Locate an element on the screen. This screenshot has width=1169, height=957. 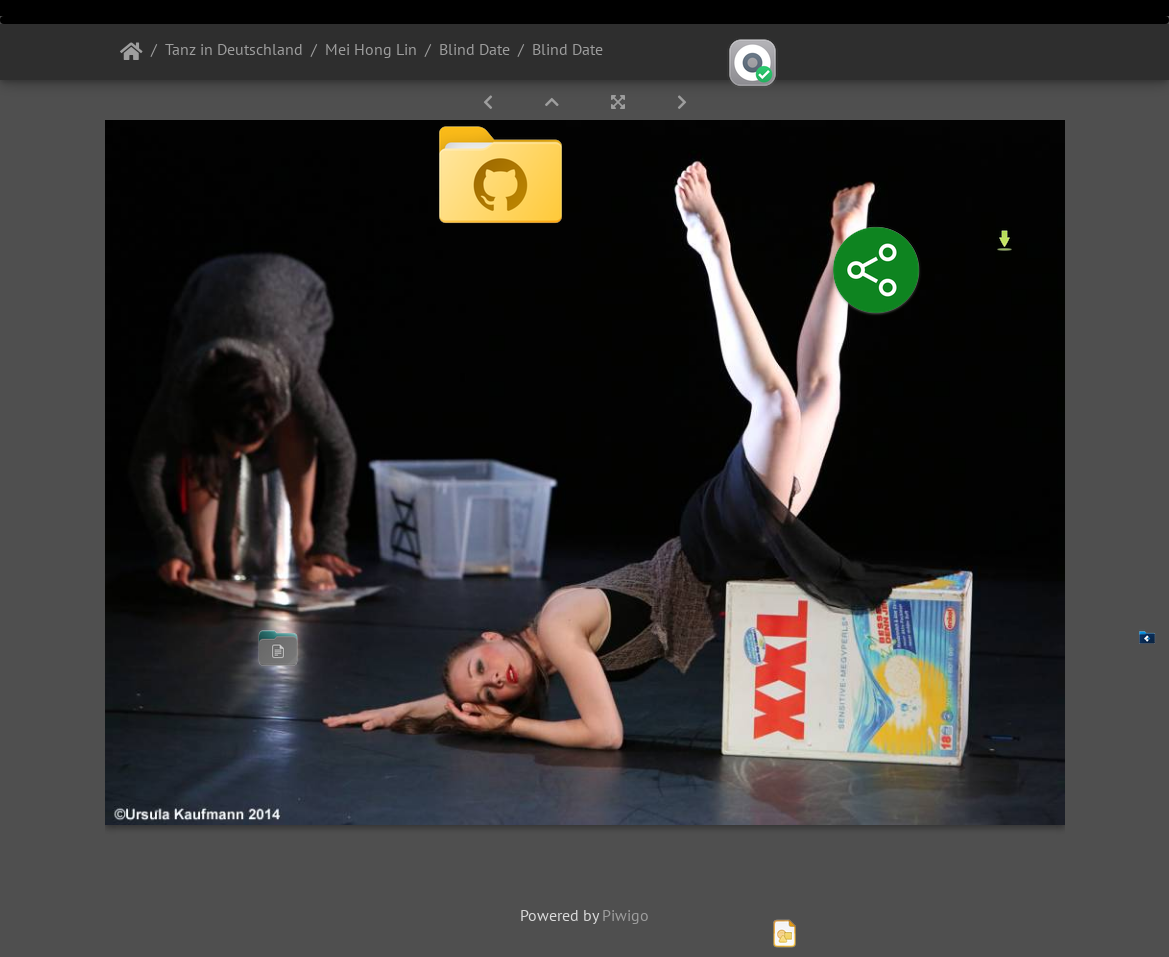
save the current document is located at coordinates (1004, 239).